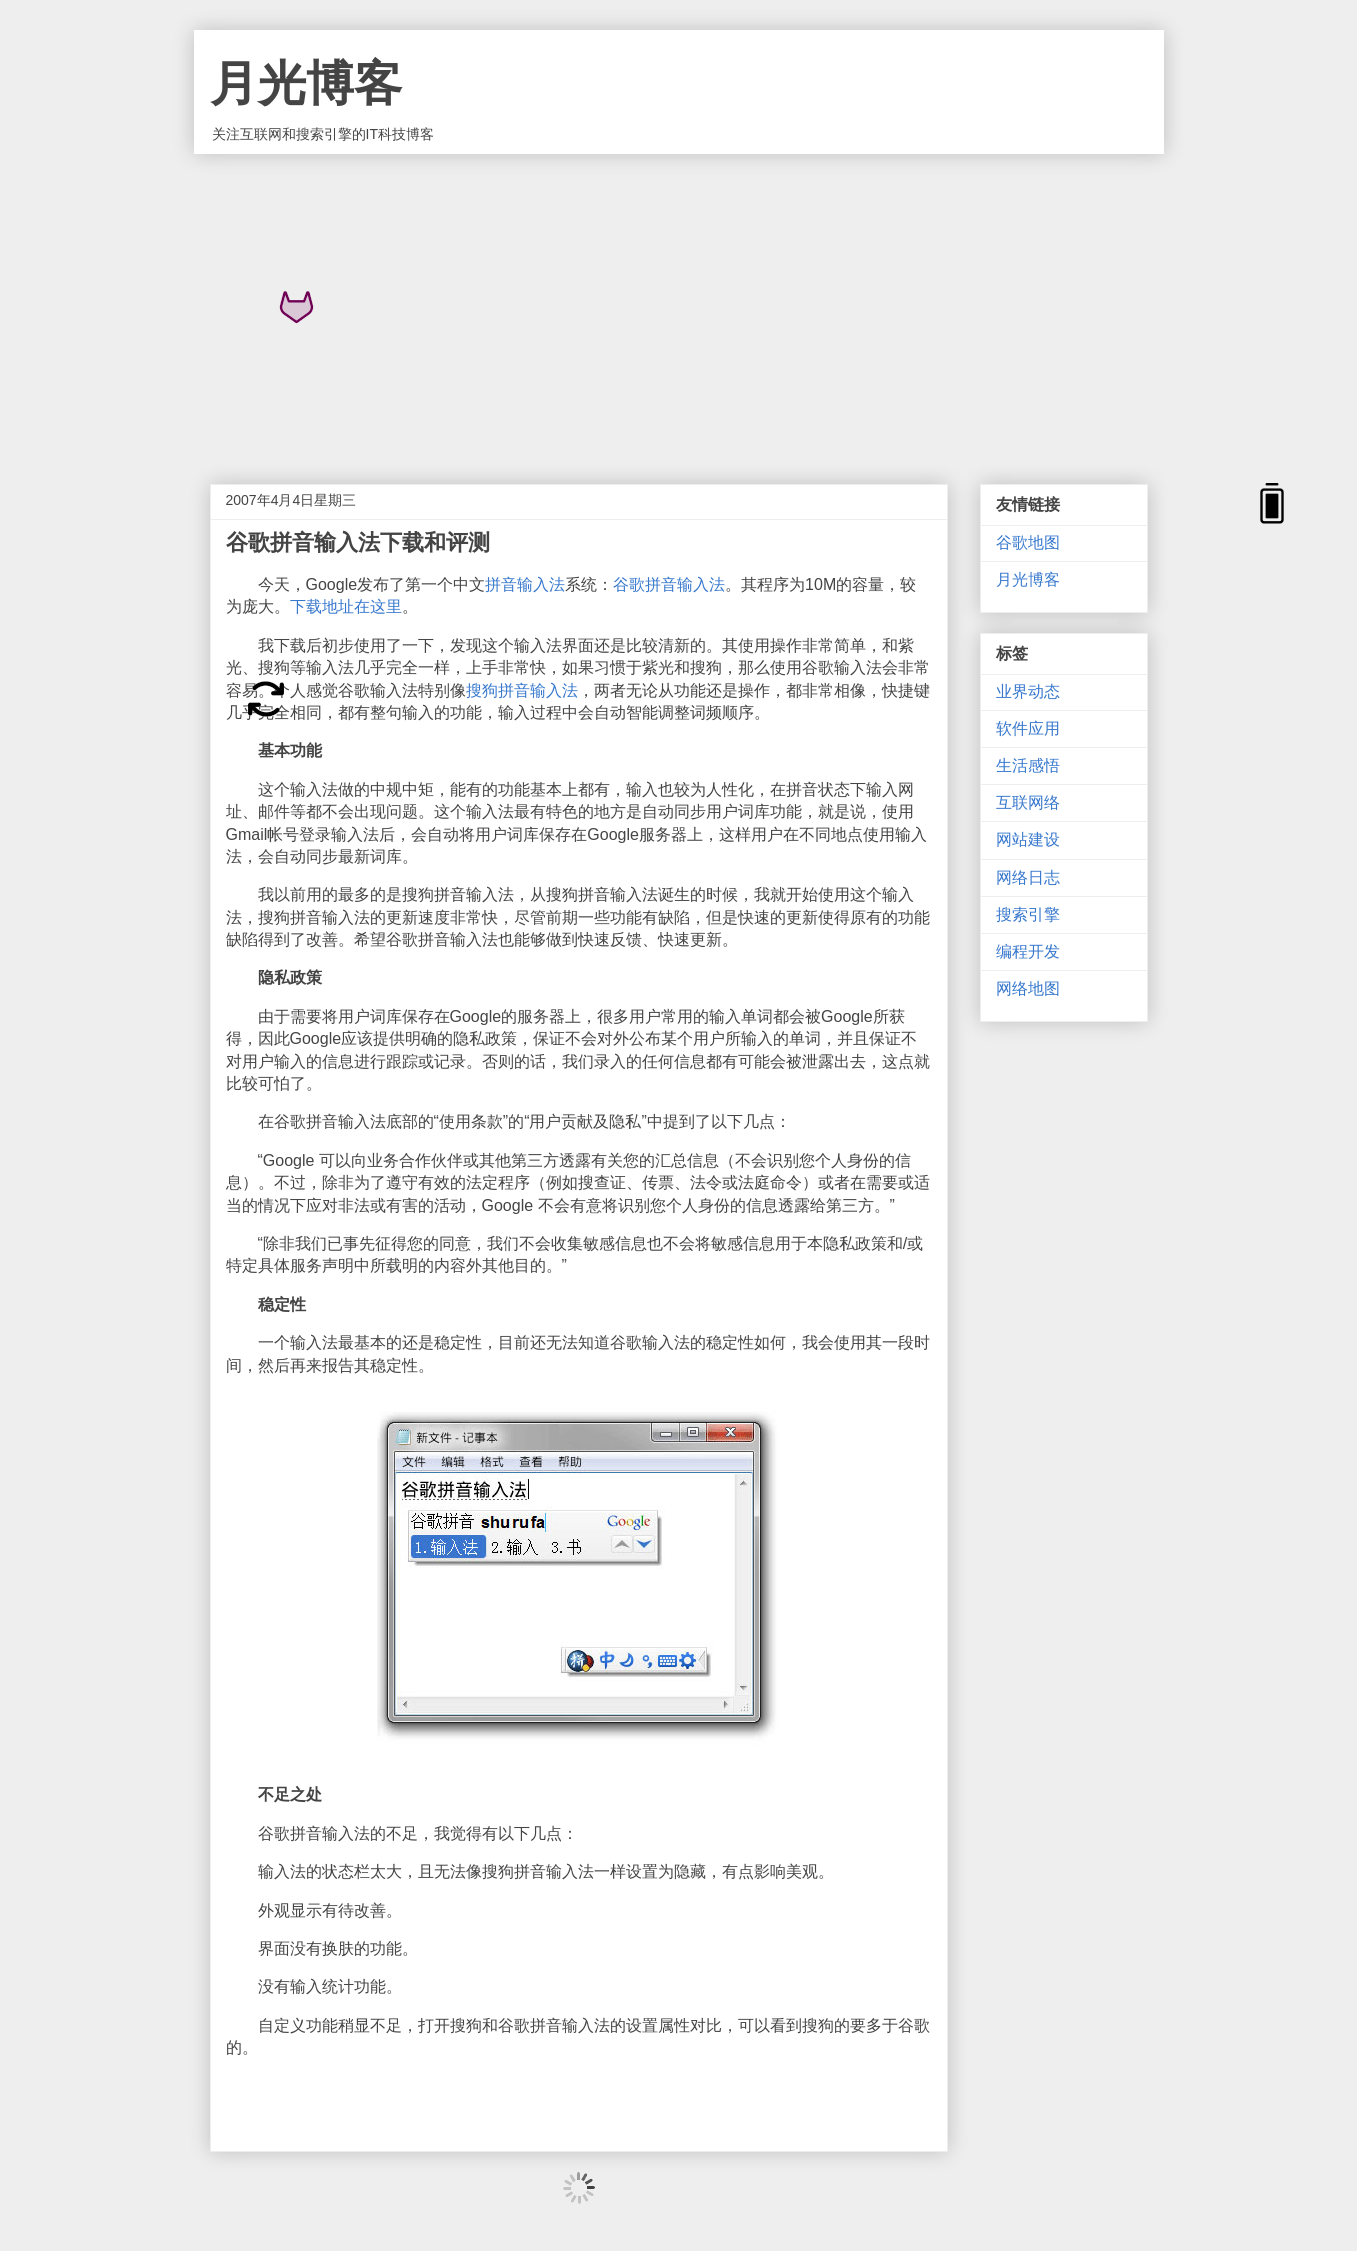  Describe the element at coordinates (1272, 504) in the screenshot. I see `indicates battery is fully charged` at that location.